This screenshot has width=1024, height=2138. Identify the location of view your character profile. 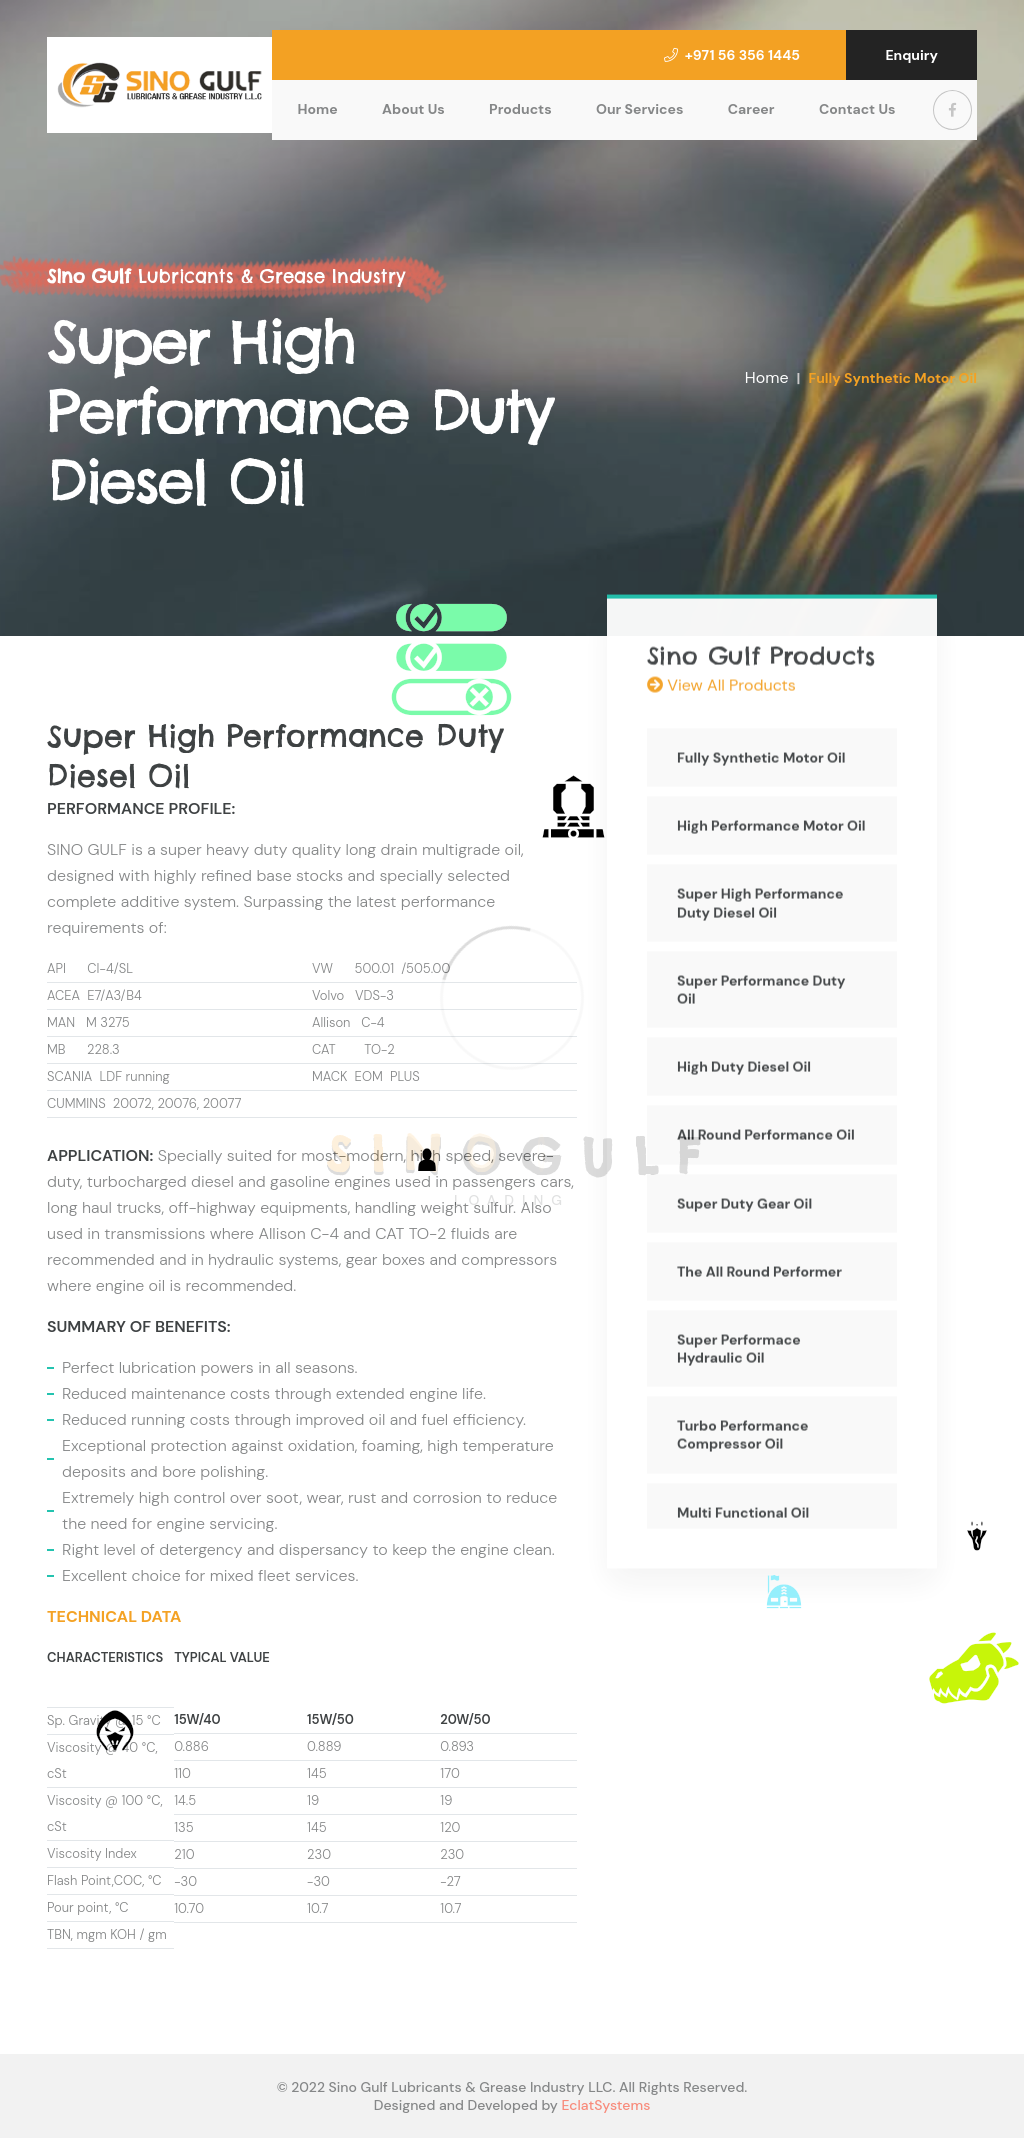
(427, 1159).